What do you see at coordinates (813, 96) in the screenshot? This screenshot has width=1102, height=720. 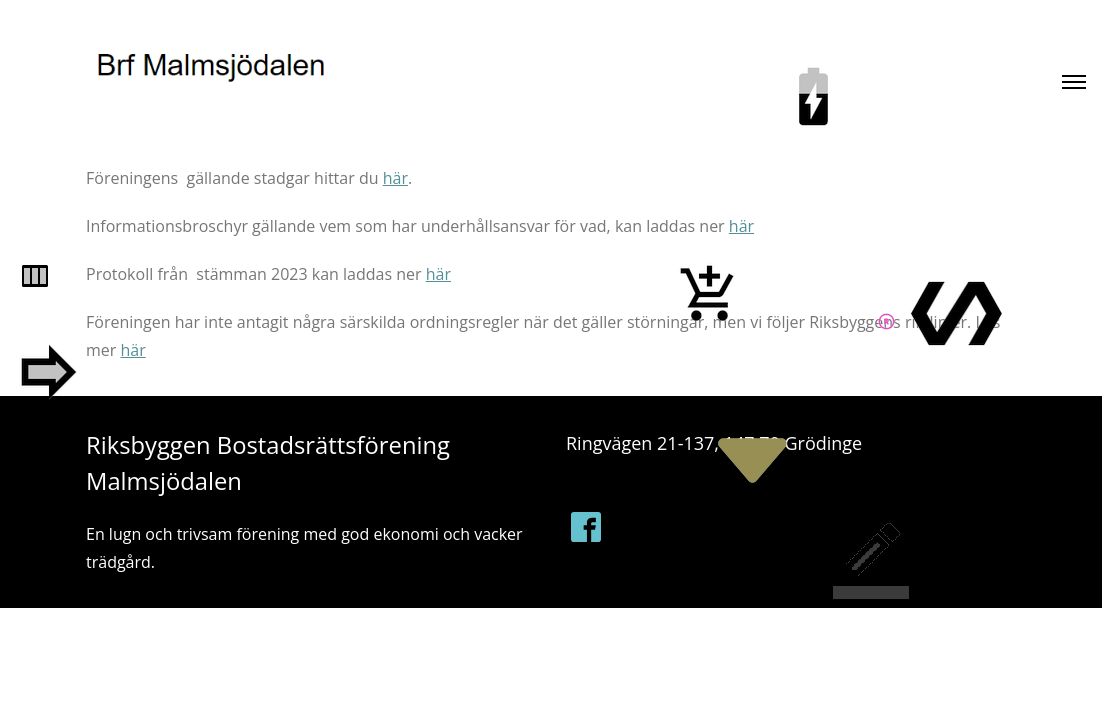 I see `indicates battery is charging at 60% capacity` at bounding box center [813, 96].